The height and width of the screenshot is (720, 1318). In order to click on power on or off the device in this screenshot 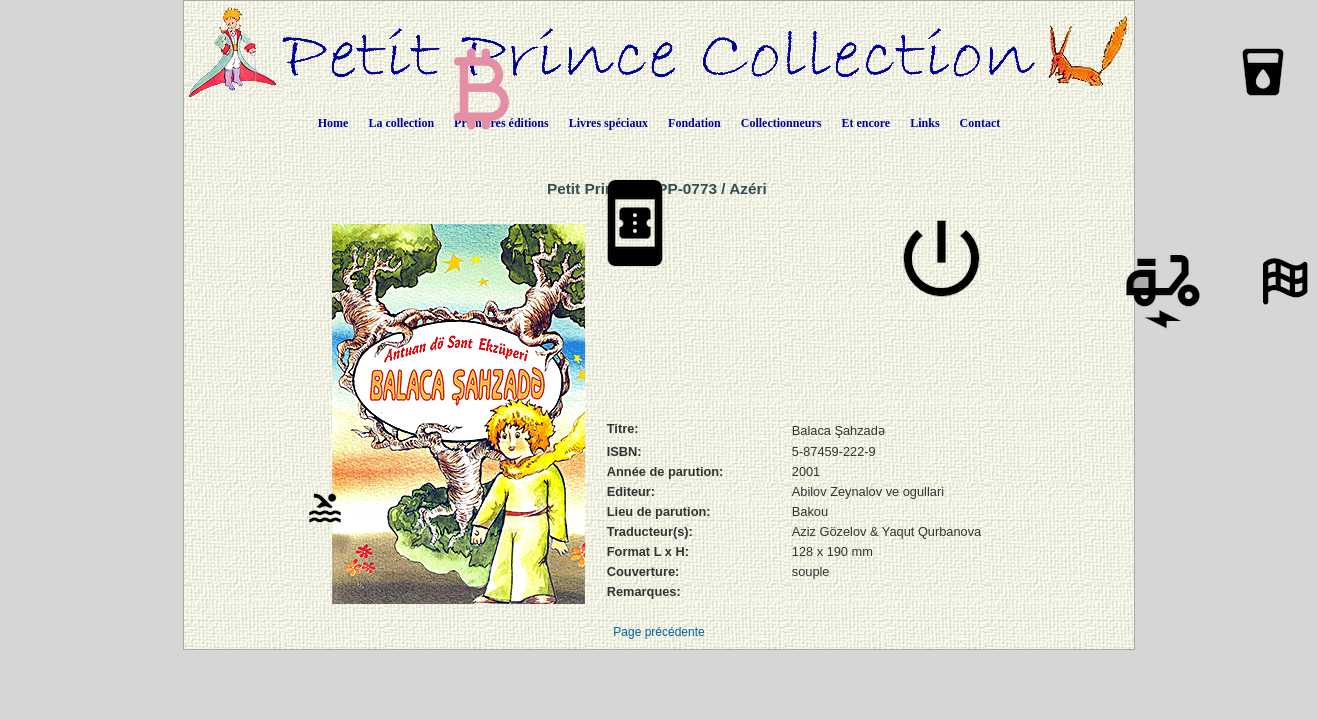, I will do `click(941, 258)`.